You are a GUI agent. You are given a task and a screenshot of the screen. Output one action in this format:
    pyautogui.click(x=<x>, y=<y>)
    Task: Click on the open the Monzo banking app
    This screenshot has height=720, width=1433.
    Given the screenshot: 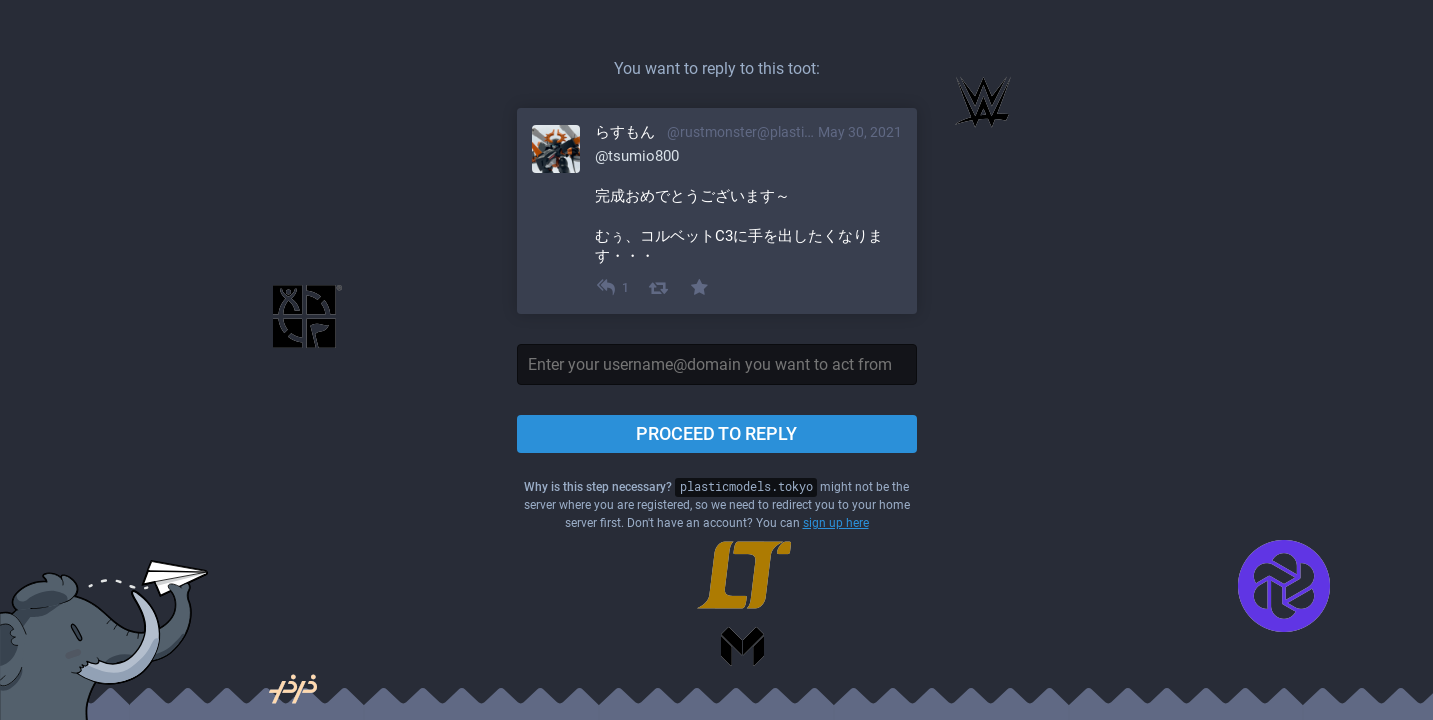 What is the action you would take?
    pyautogui.click(x=742, y=646)
    